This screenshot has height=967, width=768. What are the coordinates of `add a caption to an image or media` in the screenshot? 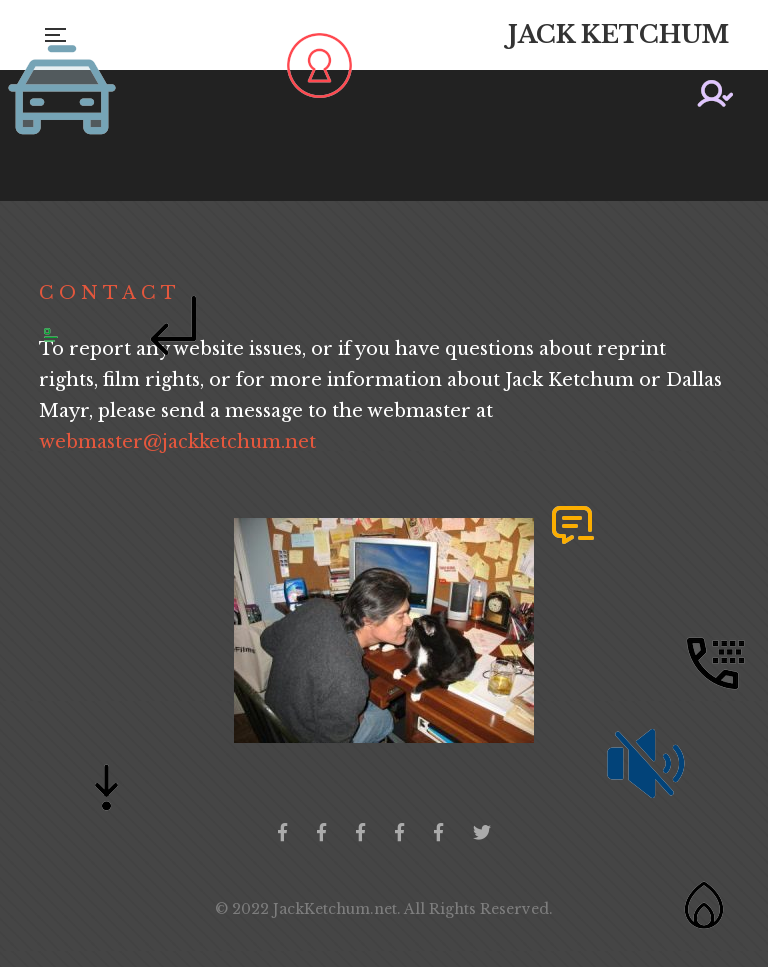 It's located at (51, 335).